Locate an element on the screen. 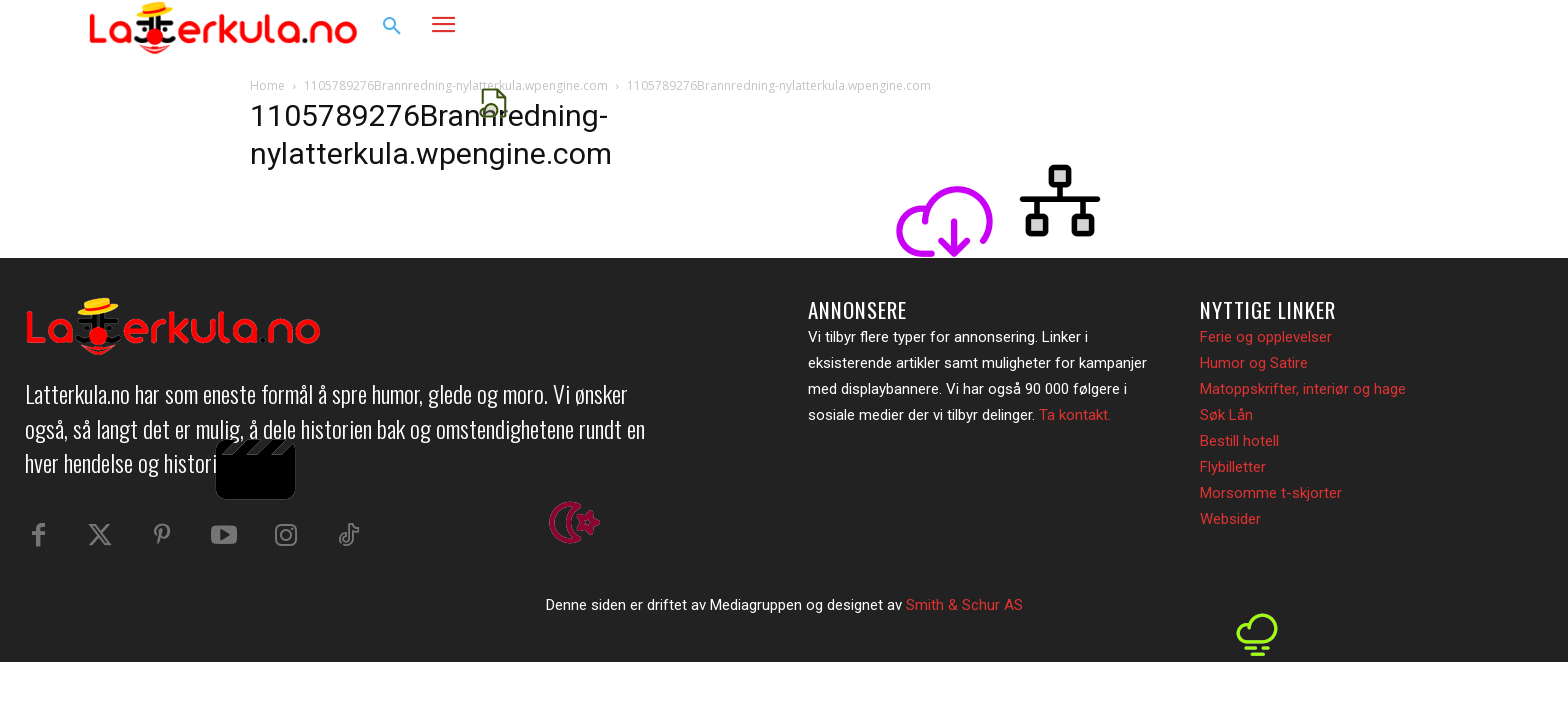 The height and width of the screenshot is (720, 1568). access cloud-stored files is located at coordinates (494, 103).